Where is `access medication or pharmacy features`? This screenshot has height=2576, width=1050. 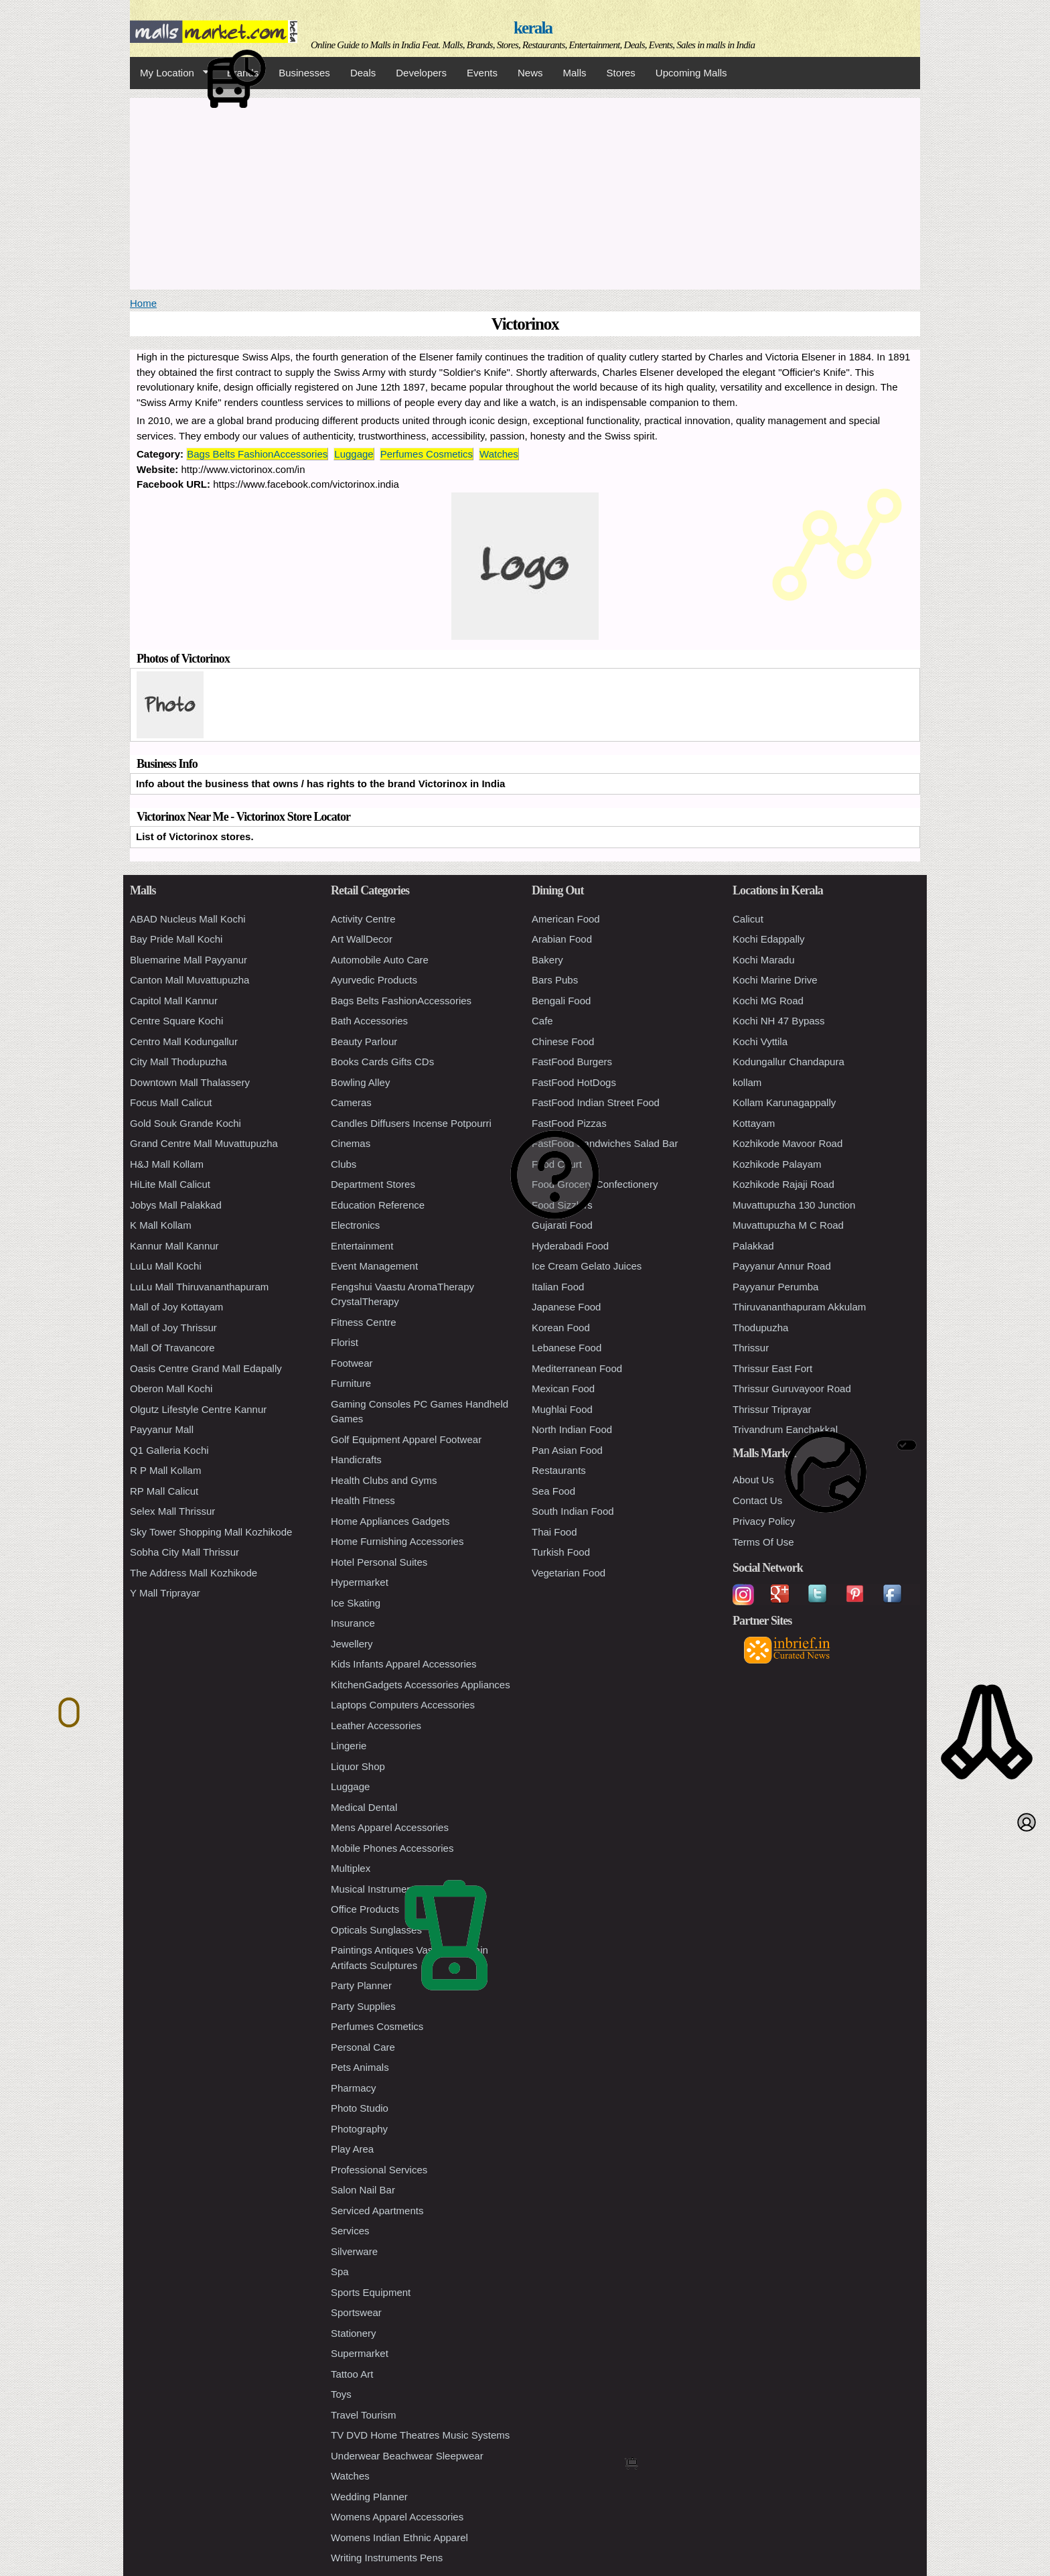
access medication or pharmacy features is located at coordinates (69, 1712).